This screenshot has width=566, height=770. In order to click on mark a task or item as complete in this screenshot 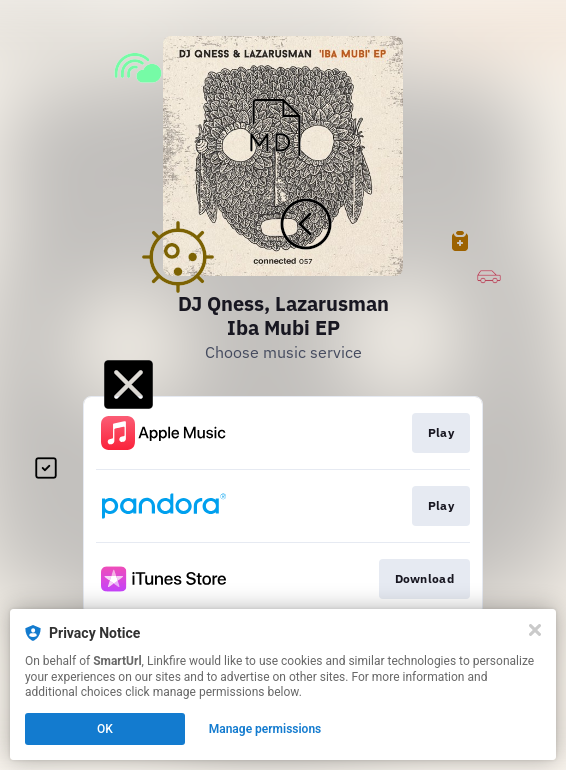, I will do `click(46, 468)`.